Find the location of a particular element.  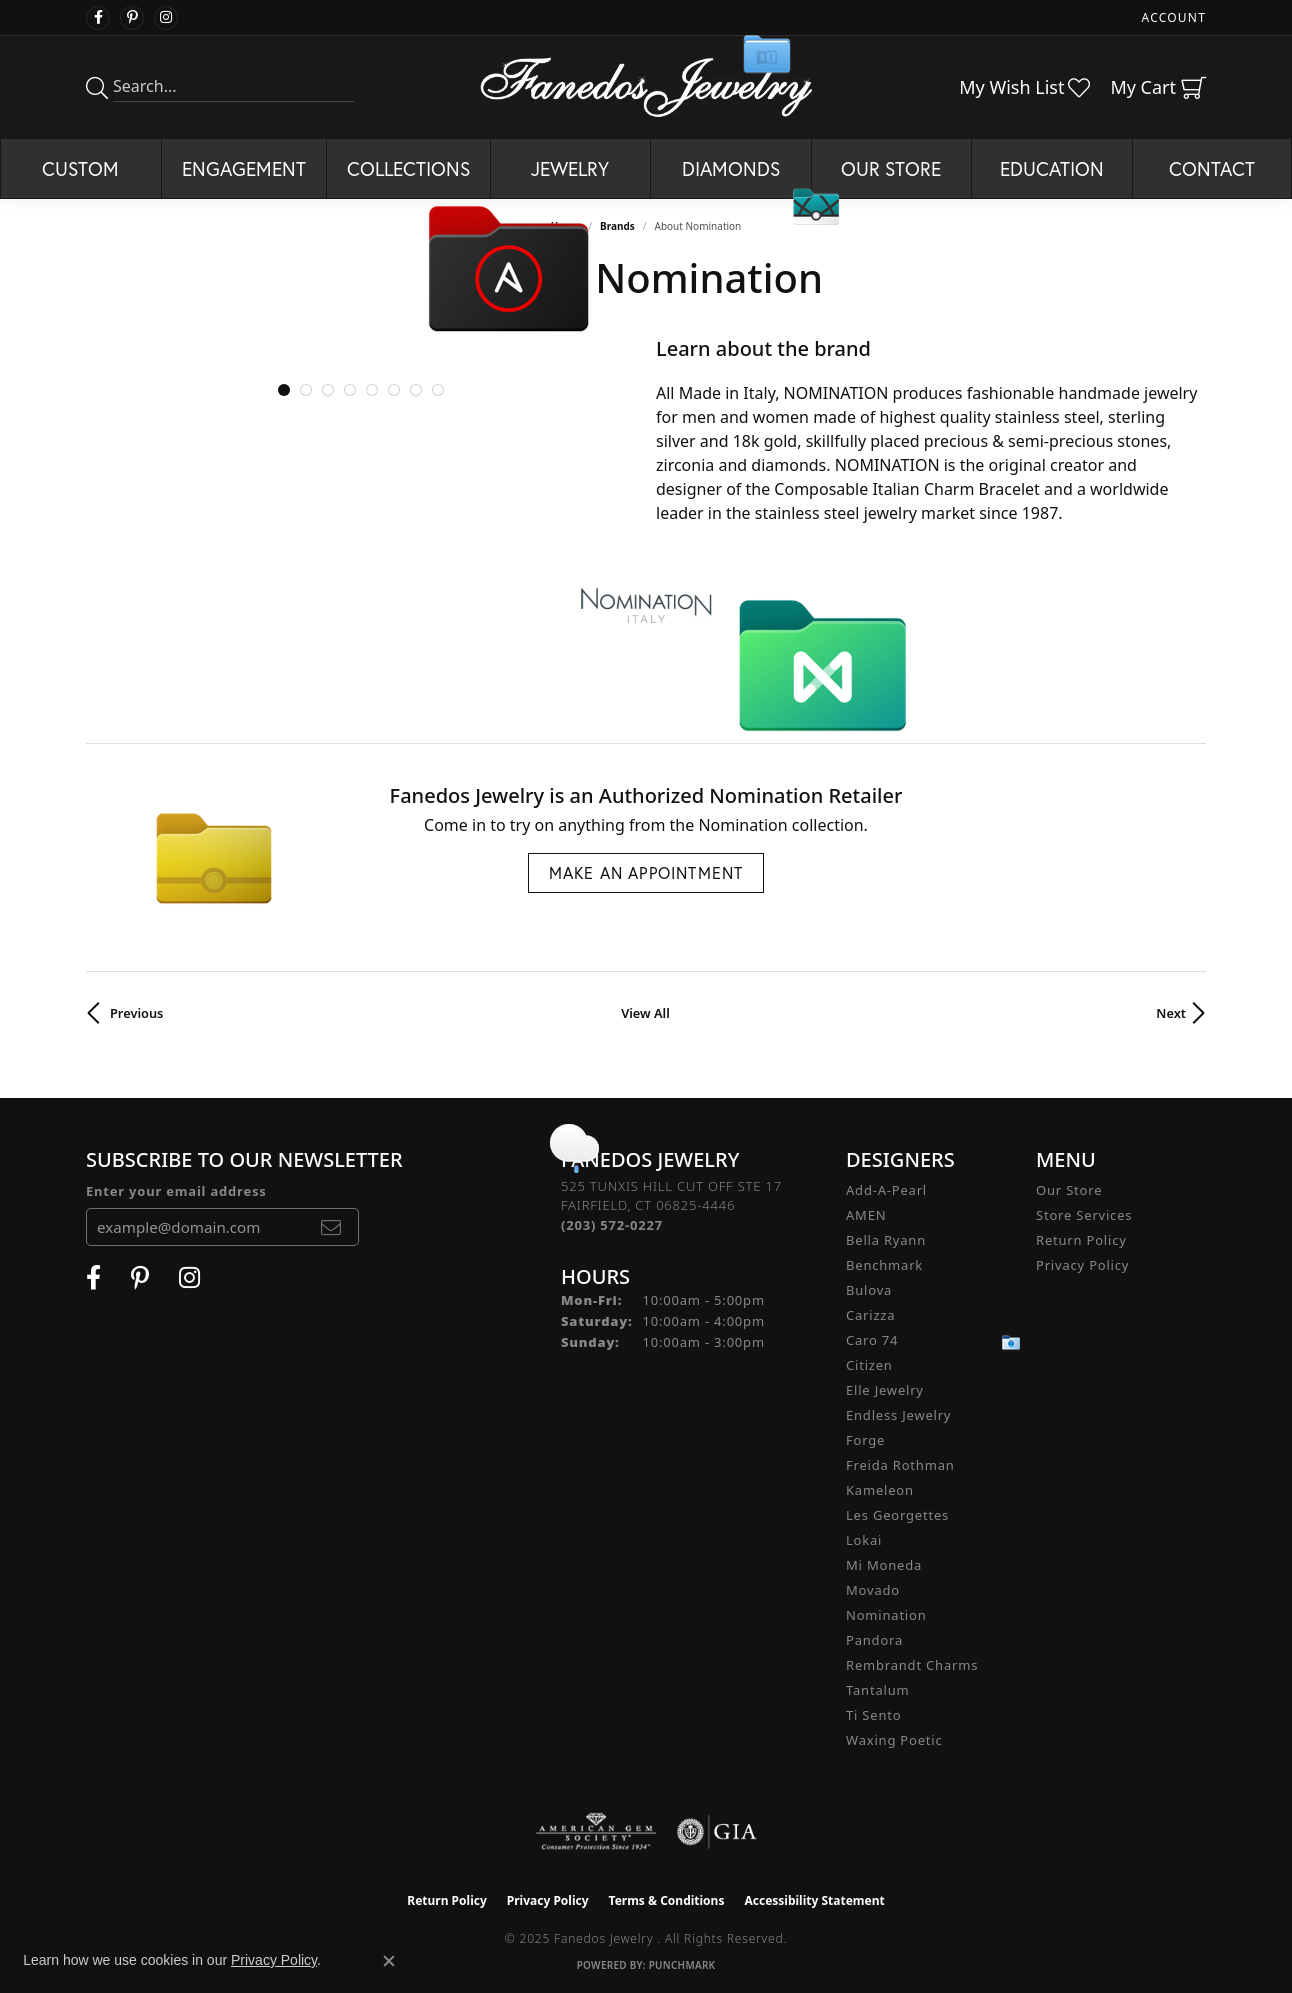

folder for pokémon net ball collection or related game assets is located at coordinates (816, 208).